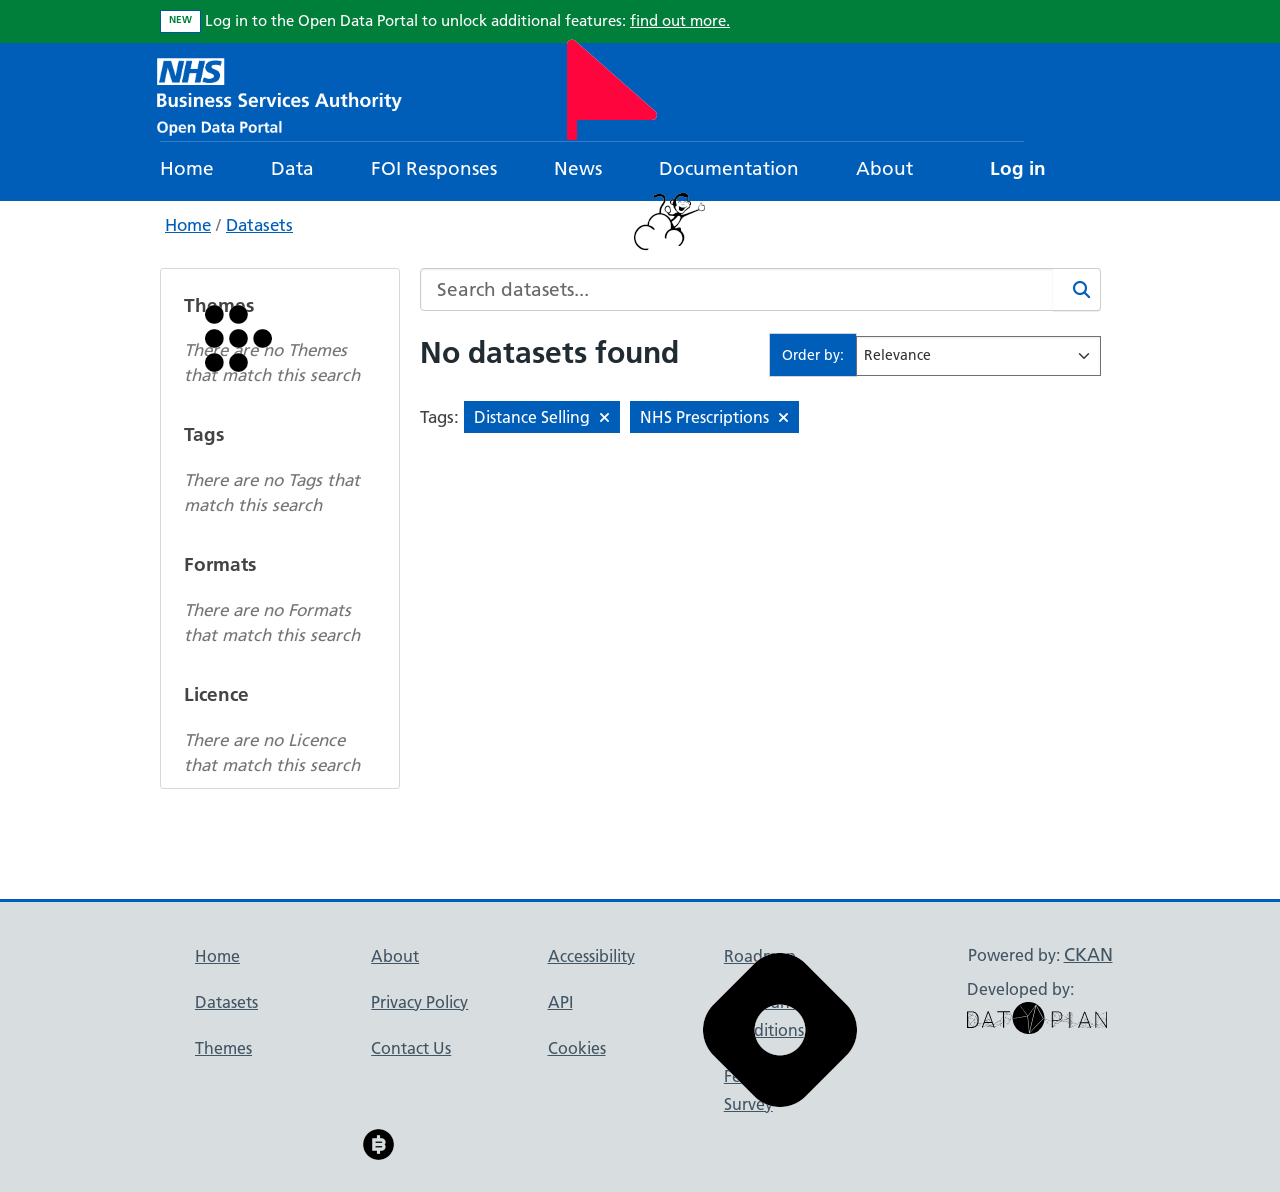 Image resolution: width=1280 pixels, height=1192 pixels. Describe the element at coordinates (607, 90) in the screenshot. I see `flag an item for review or attention` at that location.